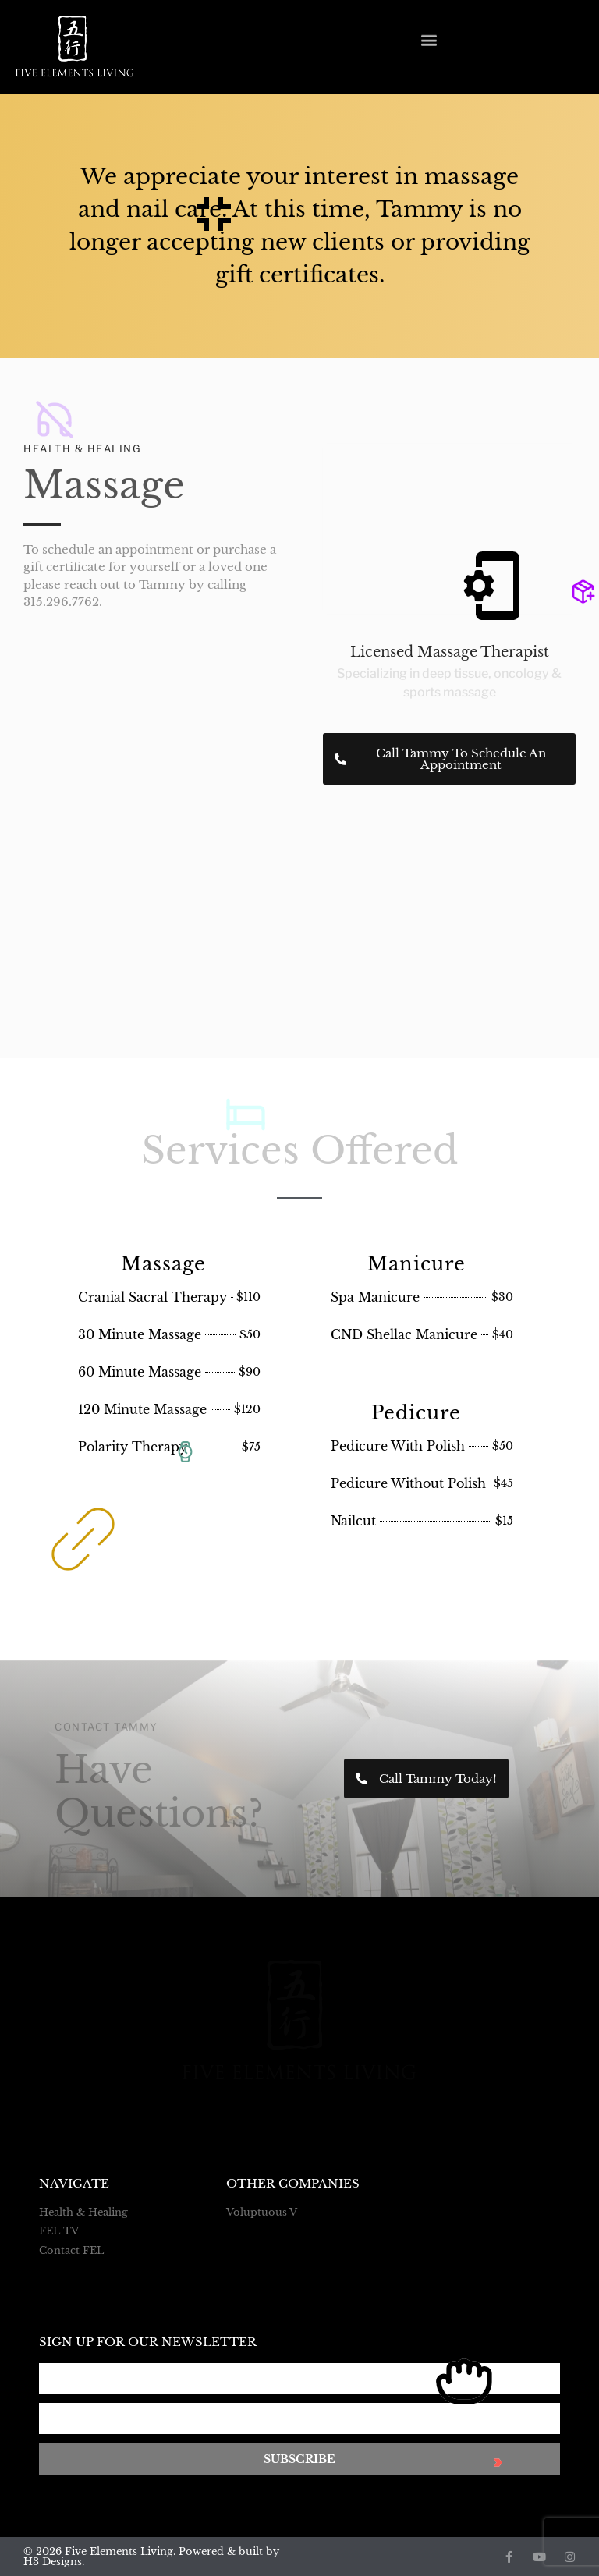  What do you see at coordinates (464, 2376) in the screenshot?
I see `drag to reorder items` at bounding box center [464, 2376].